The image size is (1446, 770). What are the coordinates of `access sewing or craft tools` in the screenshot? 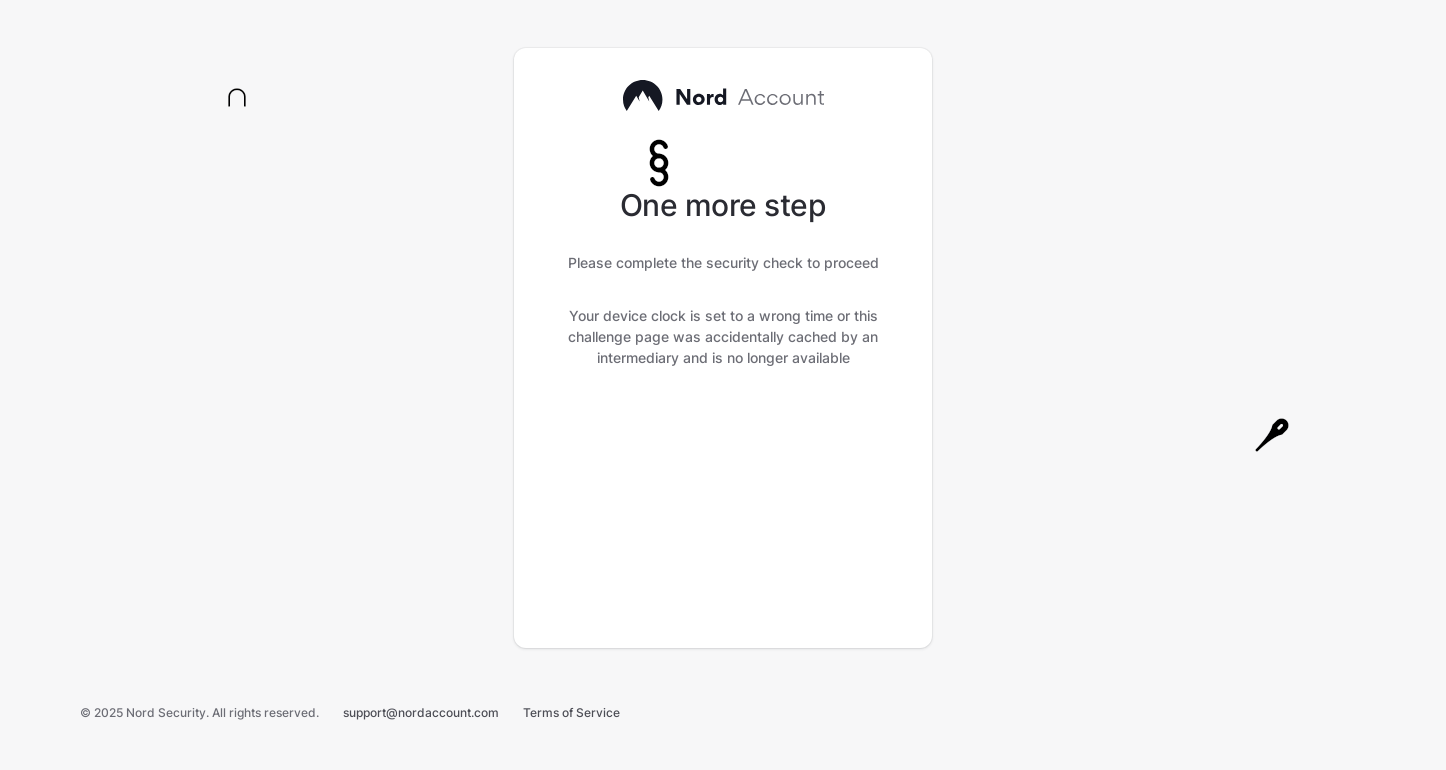 It's located at (1272, 435).